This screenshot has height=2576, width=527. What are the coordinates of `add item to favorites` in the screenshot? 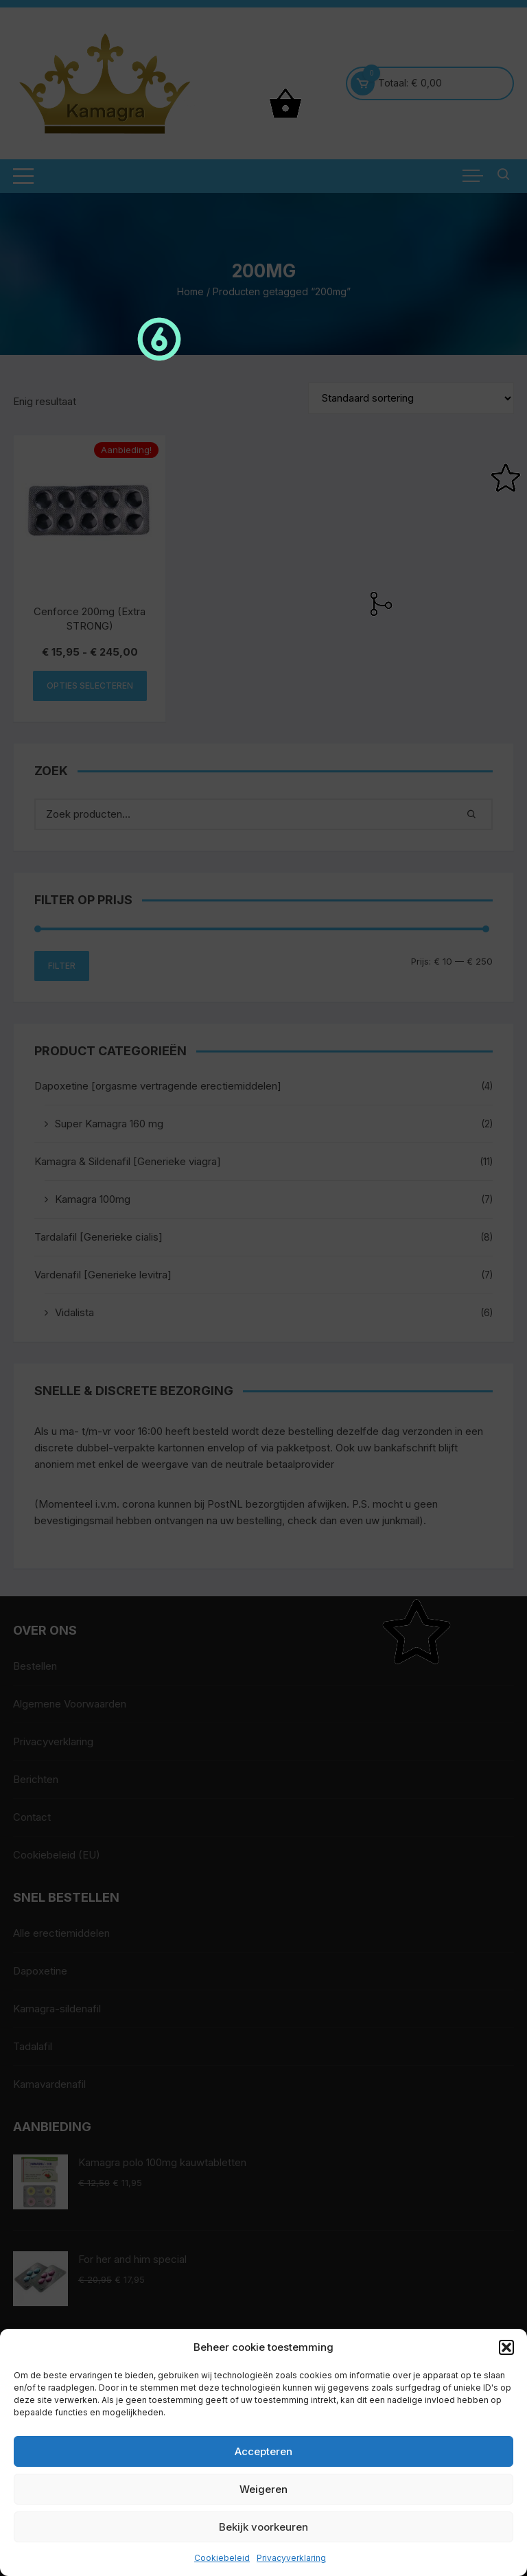 It's located at (417, 1635).